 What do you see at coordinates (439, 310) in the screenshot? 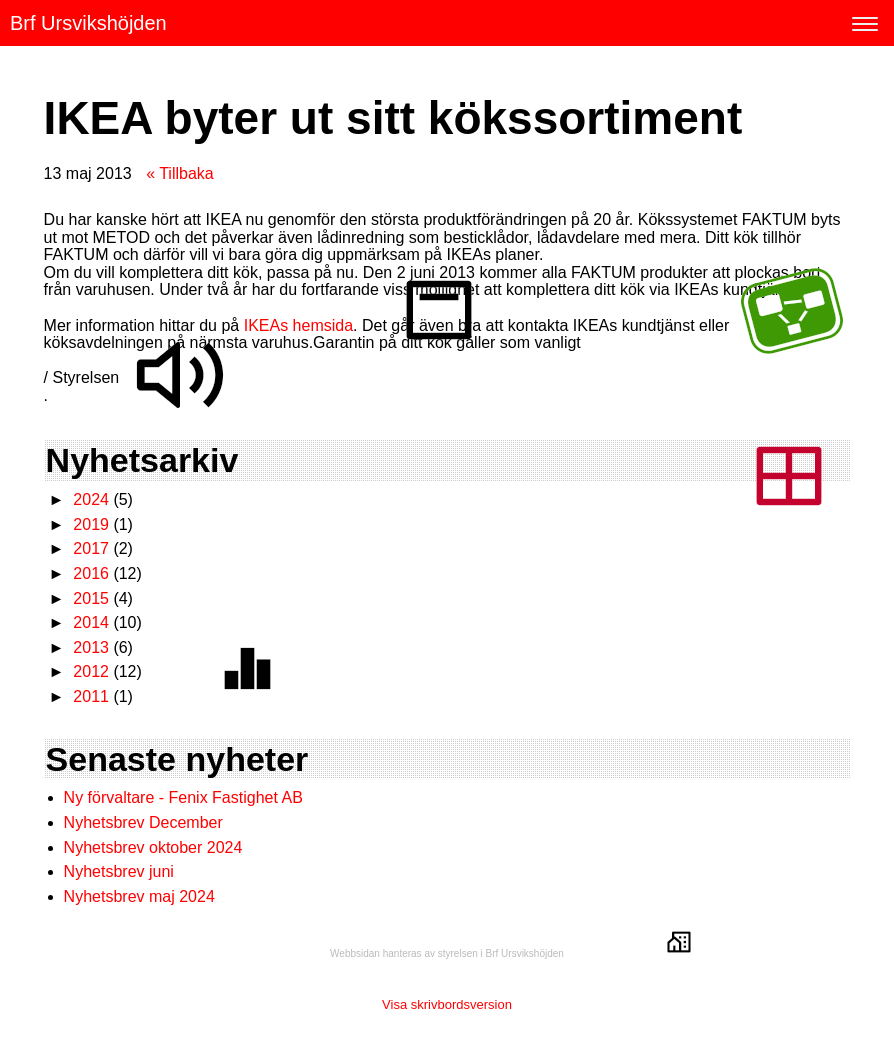
I see `switch to top panel layout` at bounding box center [439, 310].